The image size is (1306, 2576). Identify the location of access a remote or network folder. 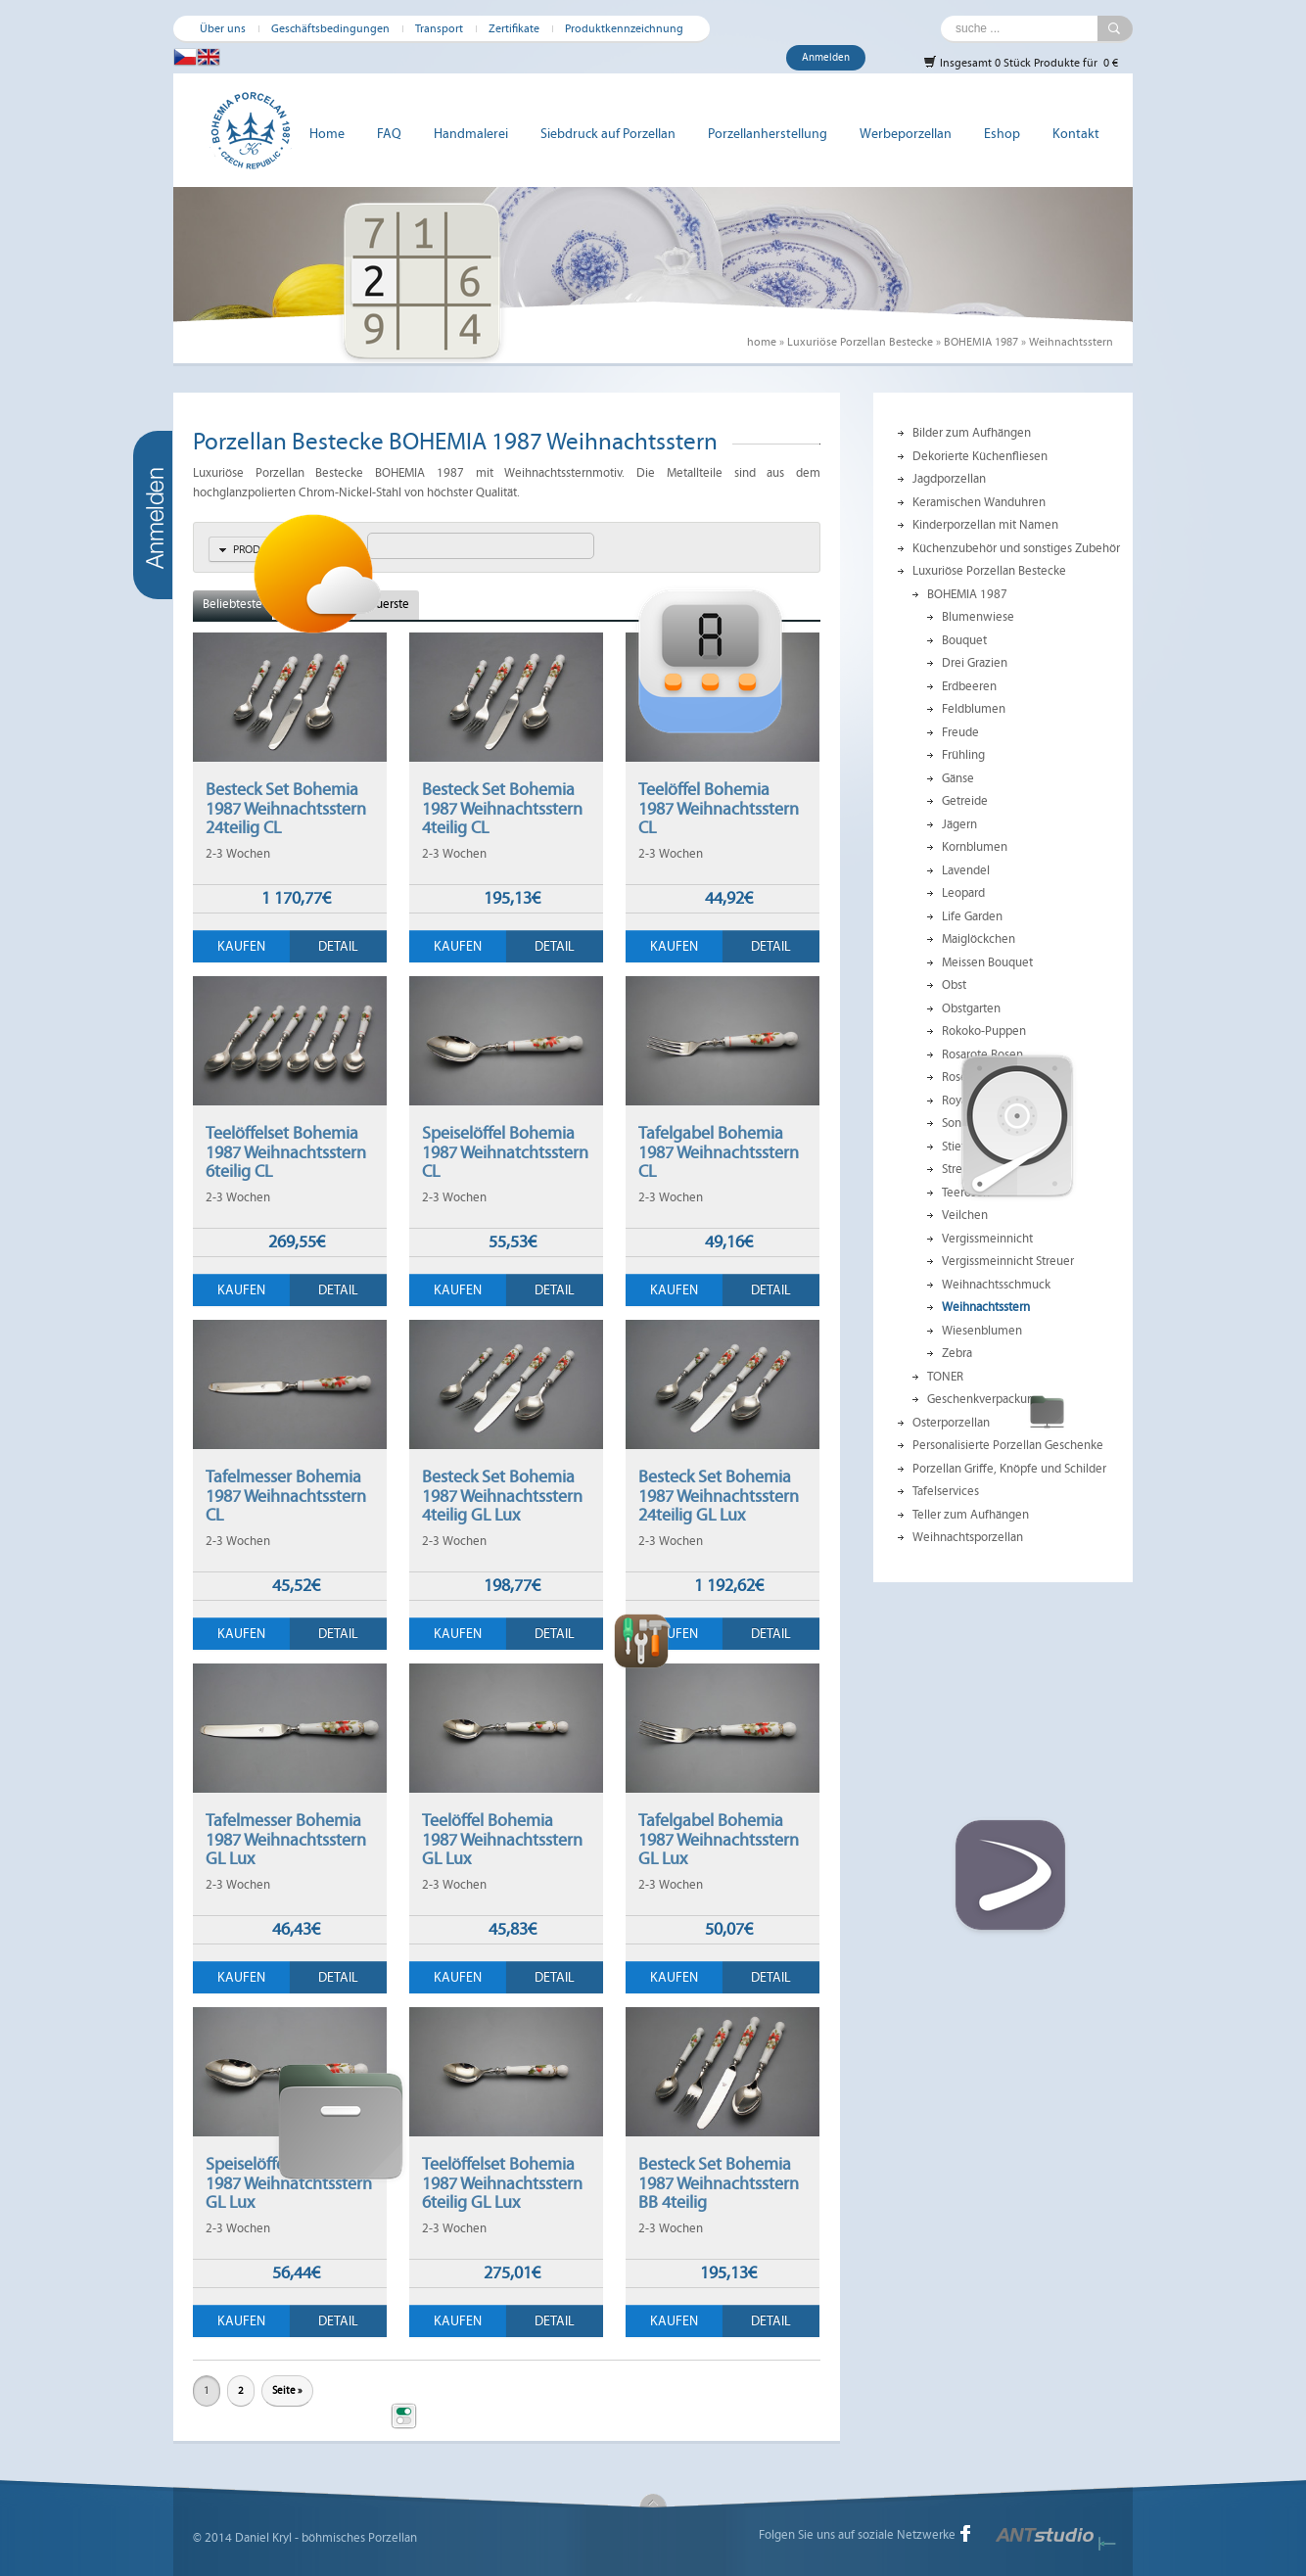
(1047, 1411).